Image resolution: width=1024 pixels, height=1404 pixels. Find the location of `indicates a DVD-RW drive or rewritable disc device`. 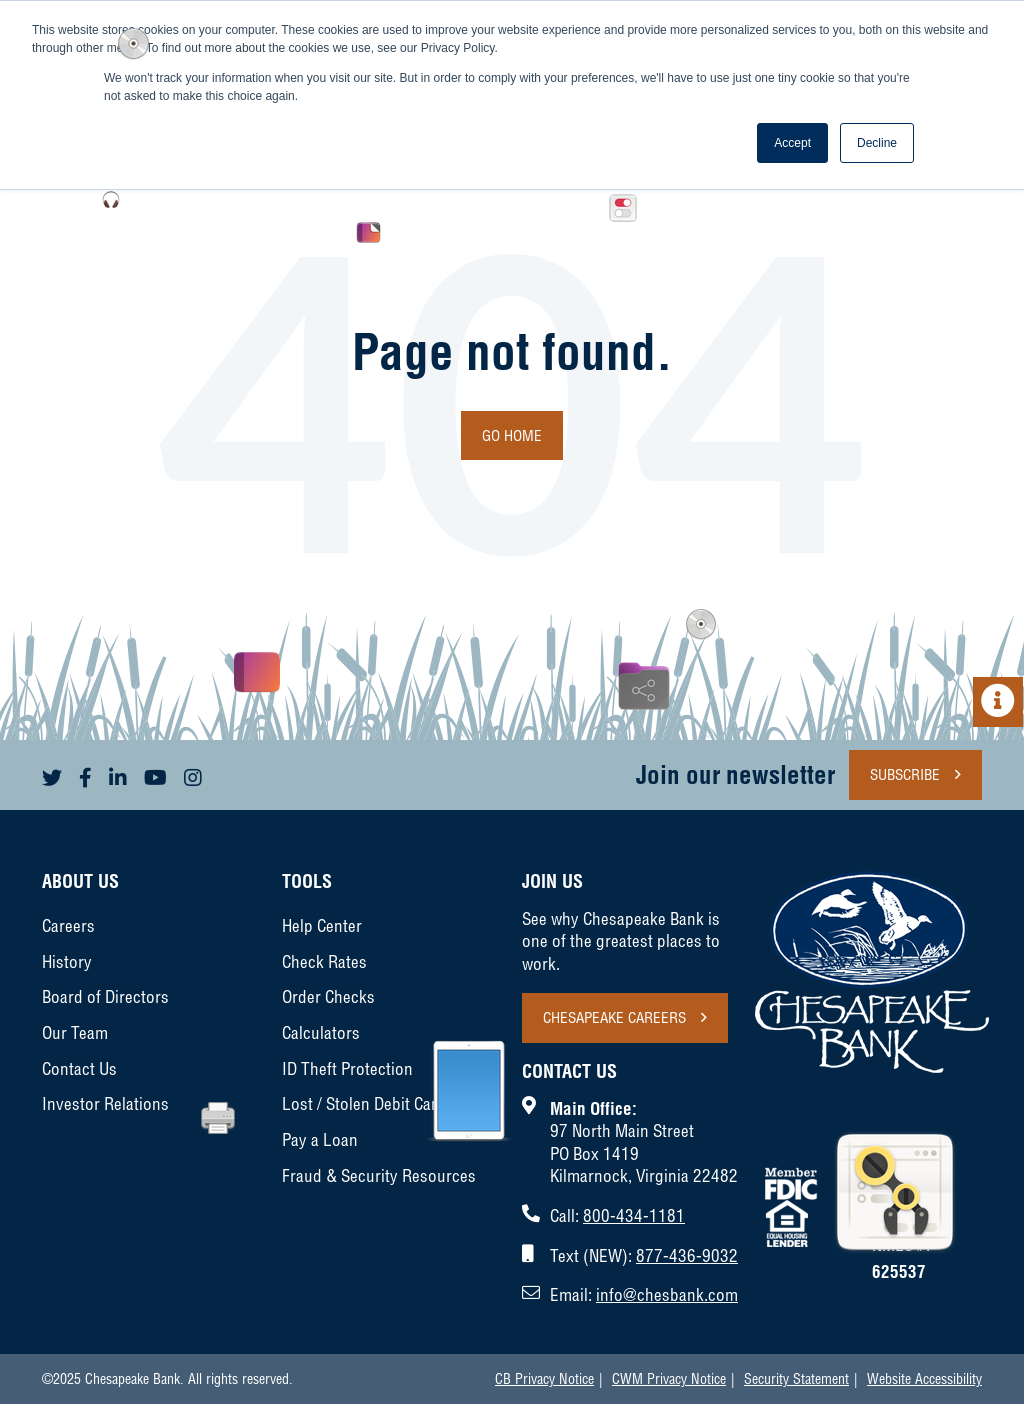

indicates a DVD-RW drive or rewritable disc device is located at coordinates (701, 624).